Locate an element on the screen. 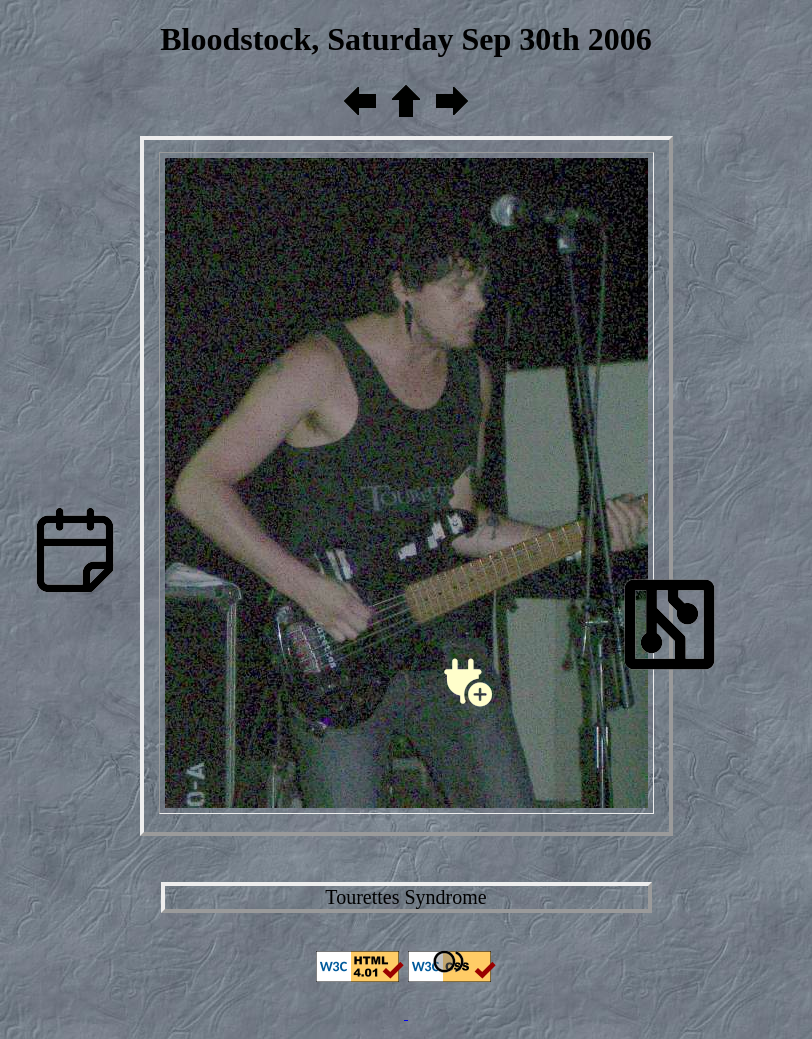 This screenshot has height=1039, width=812. access circuit or hardware settings is located at coordinates (669, 624).